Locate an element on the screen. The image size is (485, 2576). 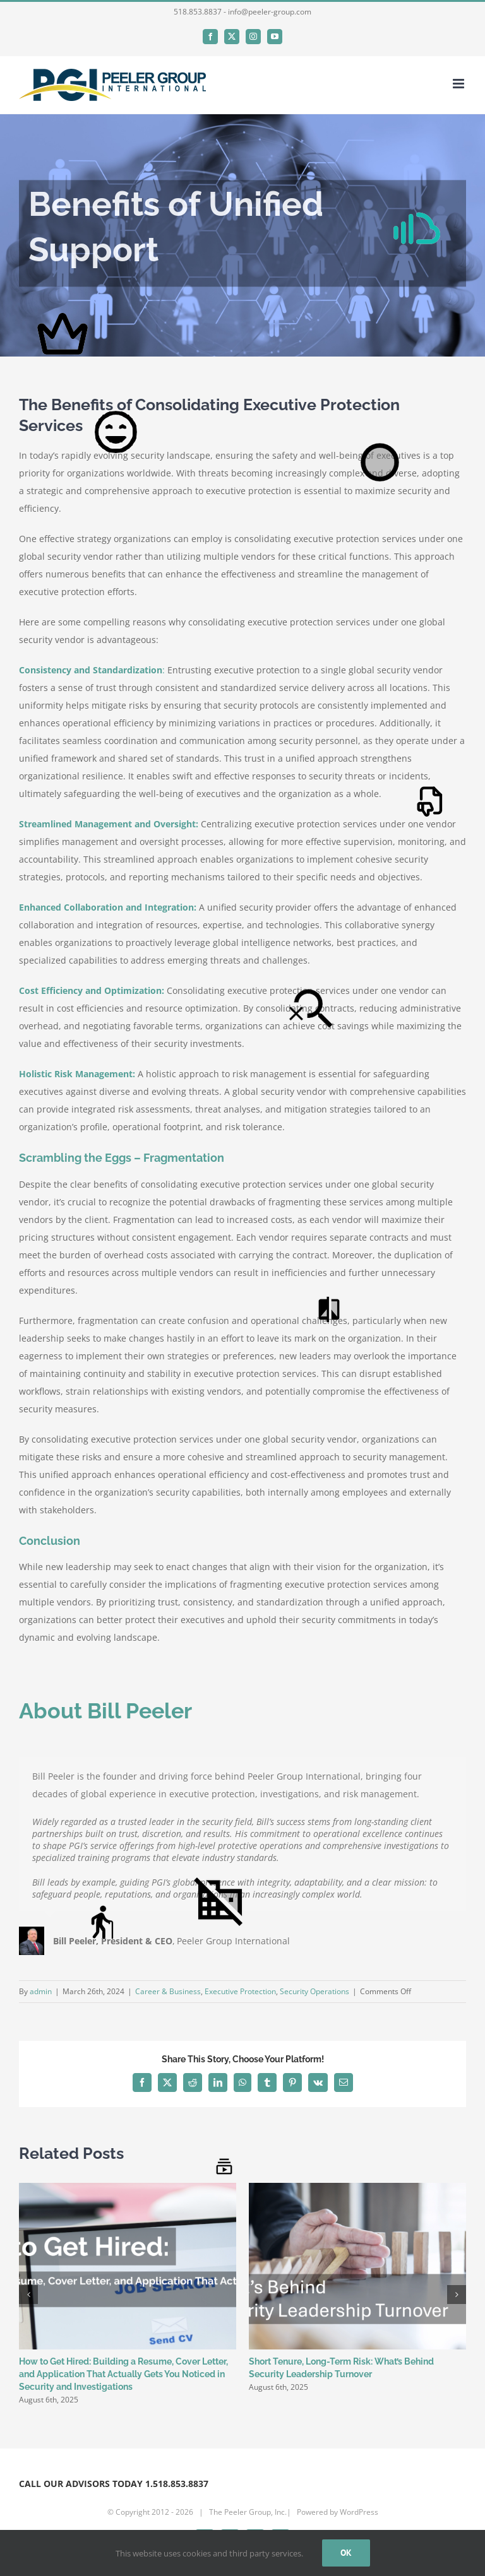
indicates a domain or website is disabled is located at coordinates (220, 1900).